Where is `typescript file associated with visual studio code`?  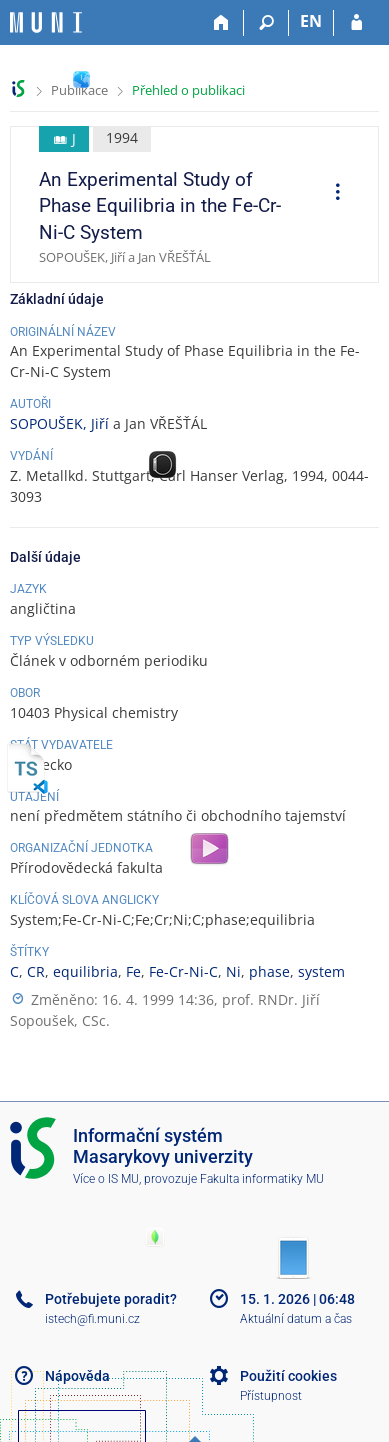 typescript file associated with visual studio code is located at coordinates (26, 769).